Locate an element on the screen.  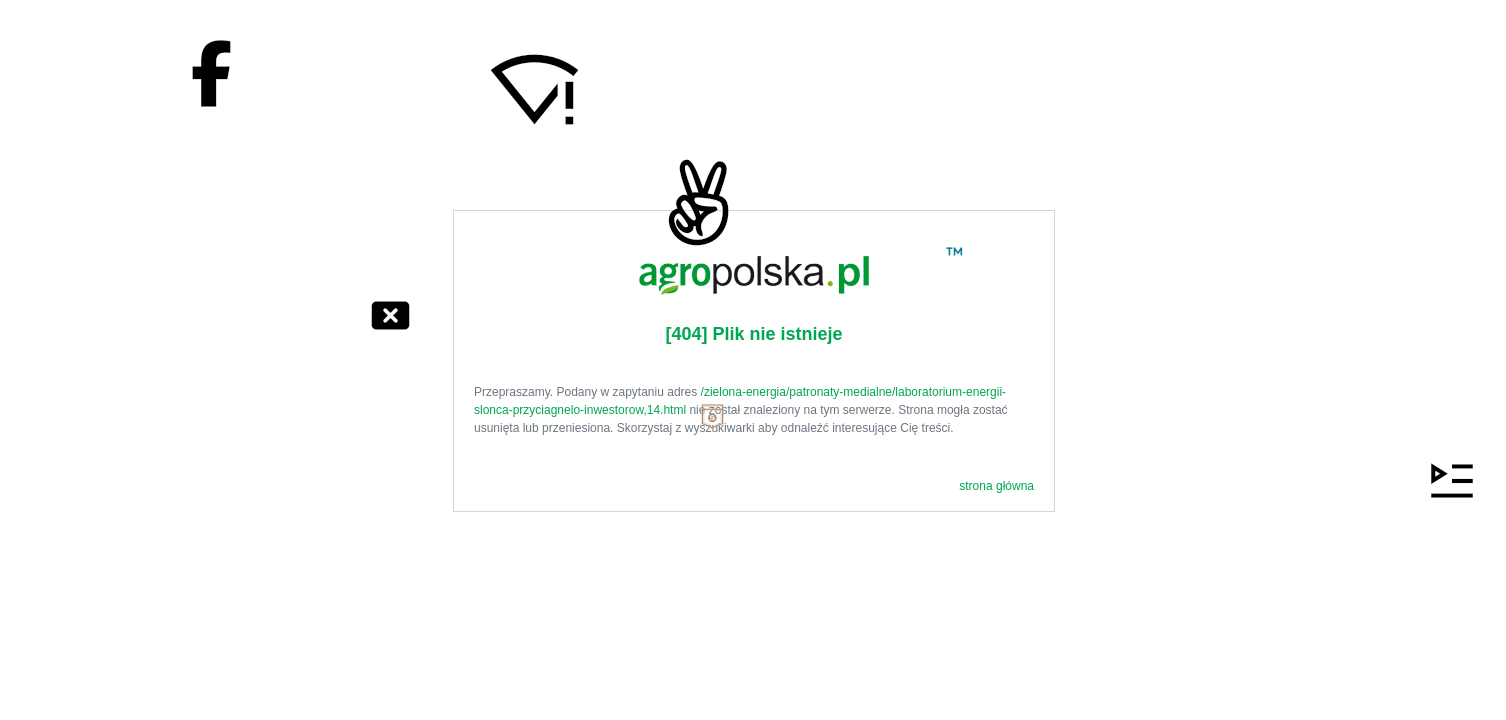
indicates trademarked content or branding is located at coordinates (954, 251).